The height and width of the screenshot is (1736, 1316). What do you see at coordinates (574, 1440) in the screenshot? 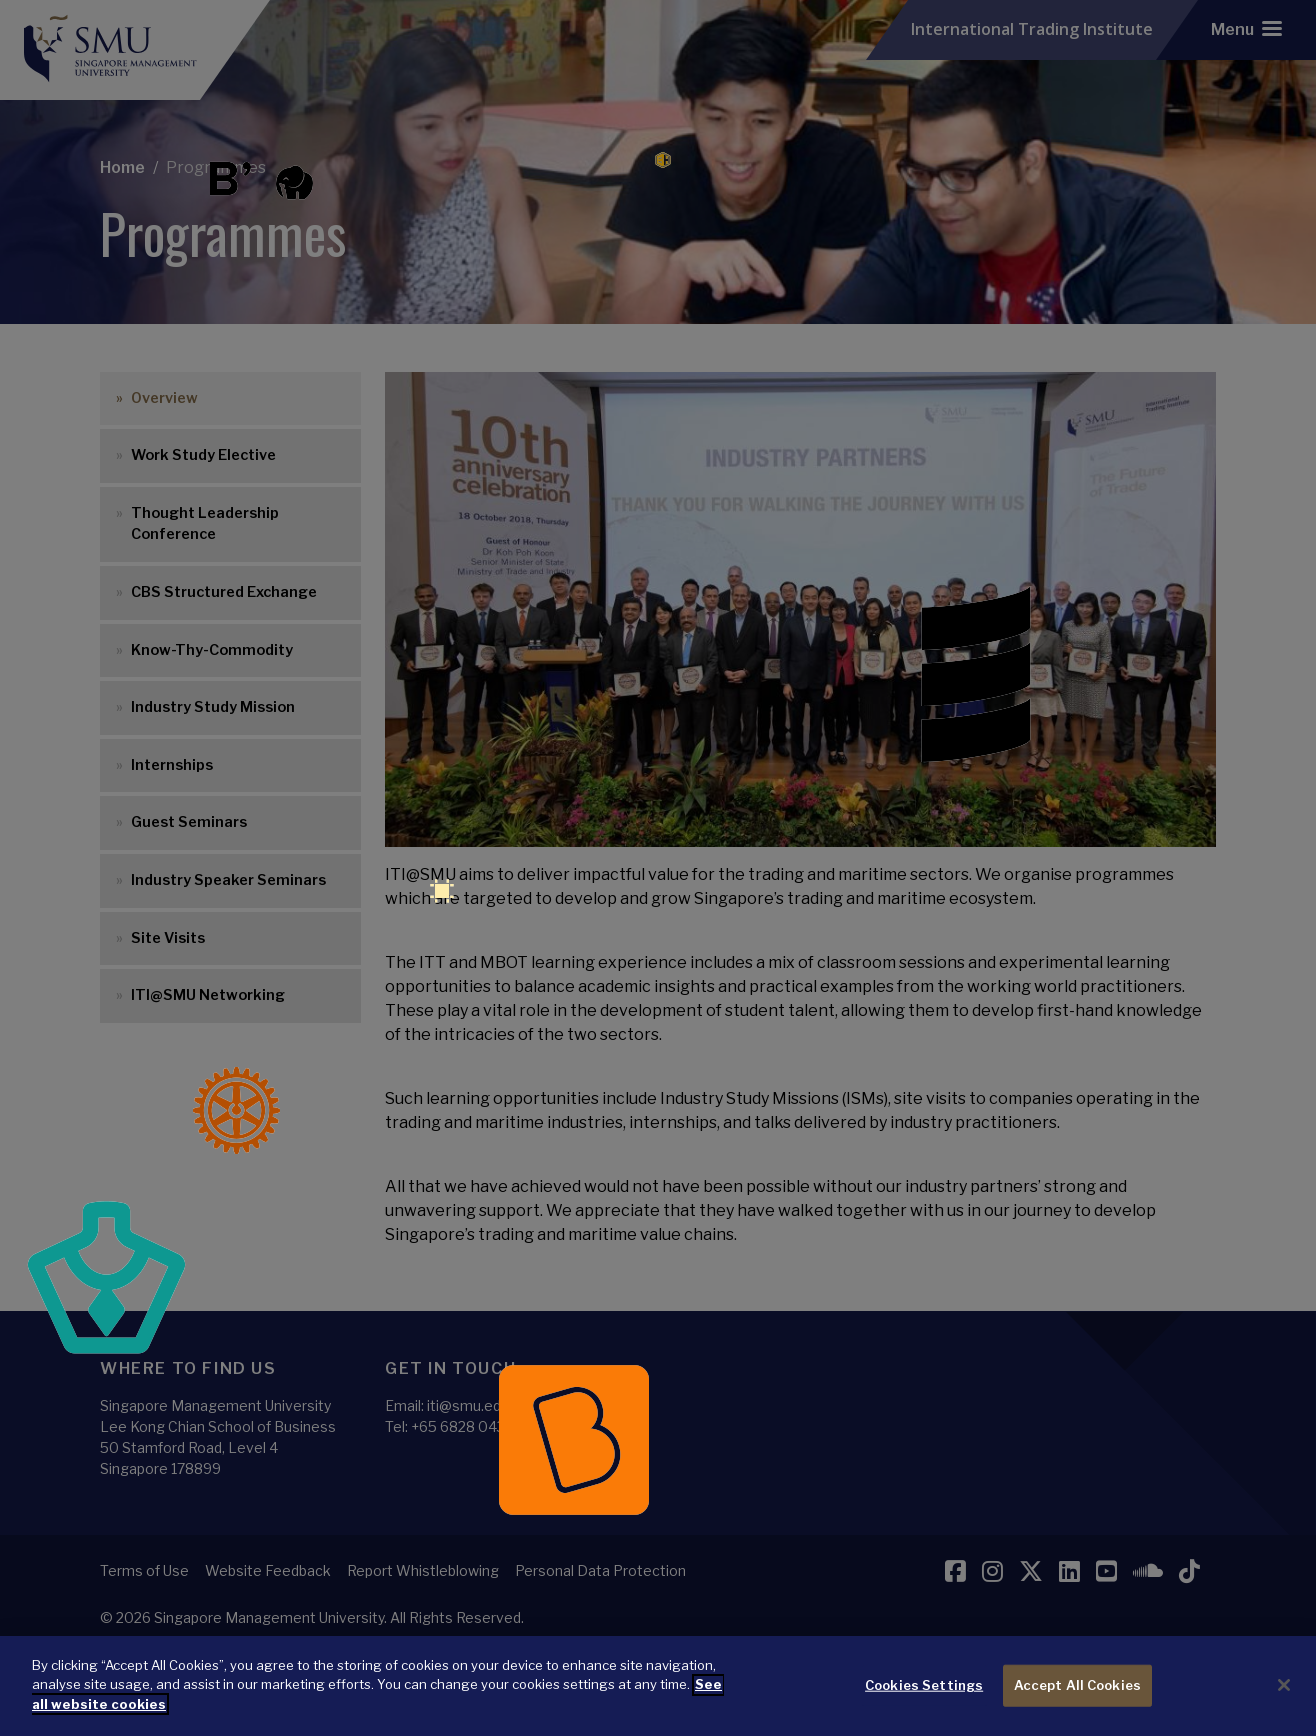
I see `open the BYJU'S learning app` at bounding box center [574, 1440].